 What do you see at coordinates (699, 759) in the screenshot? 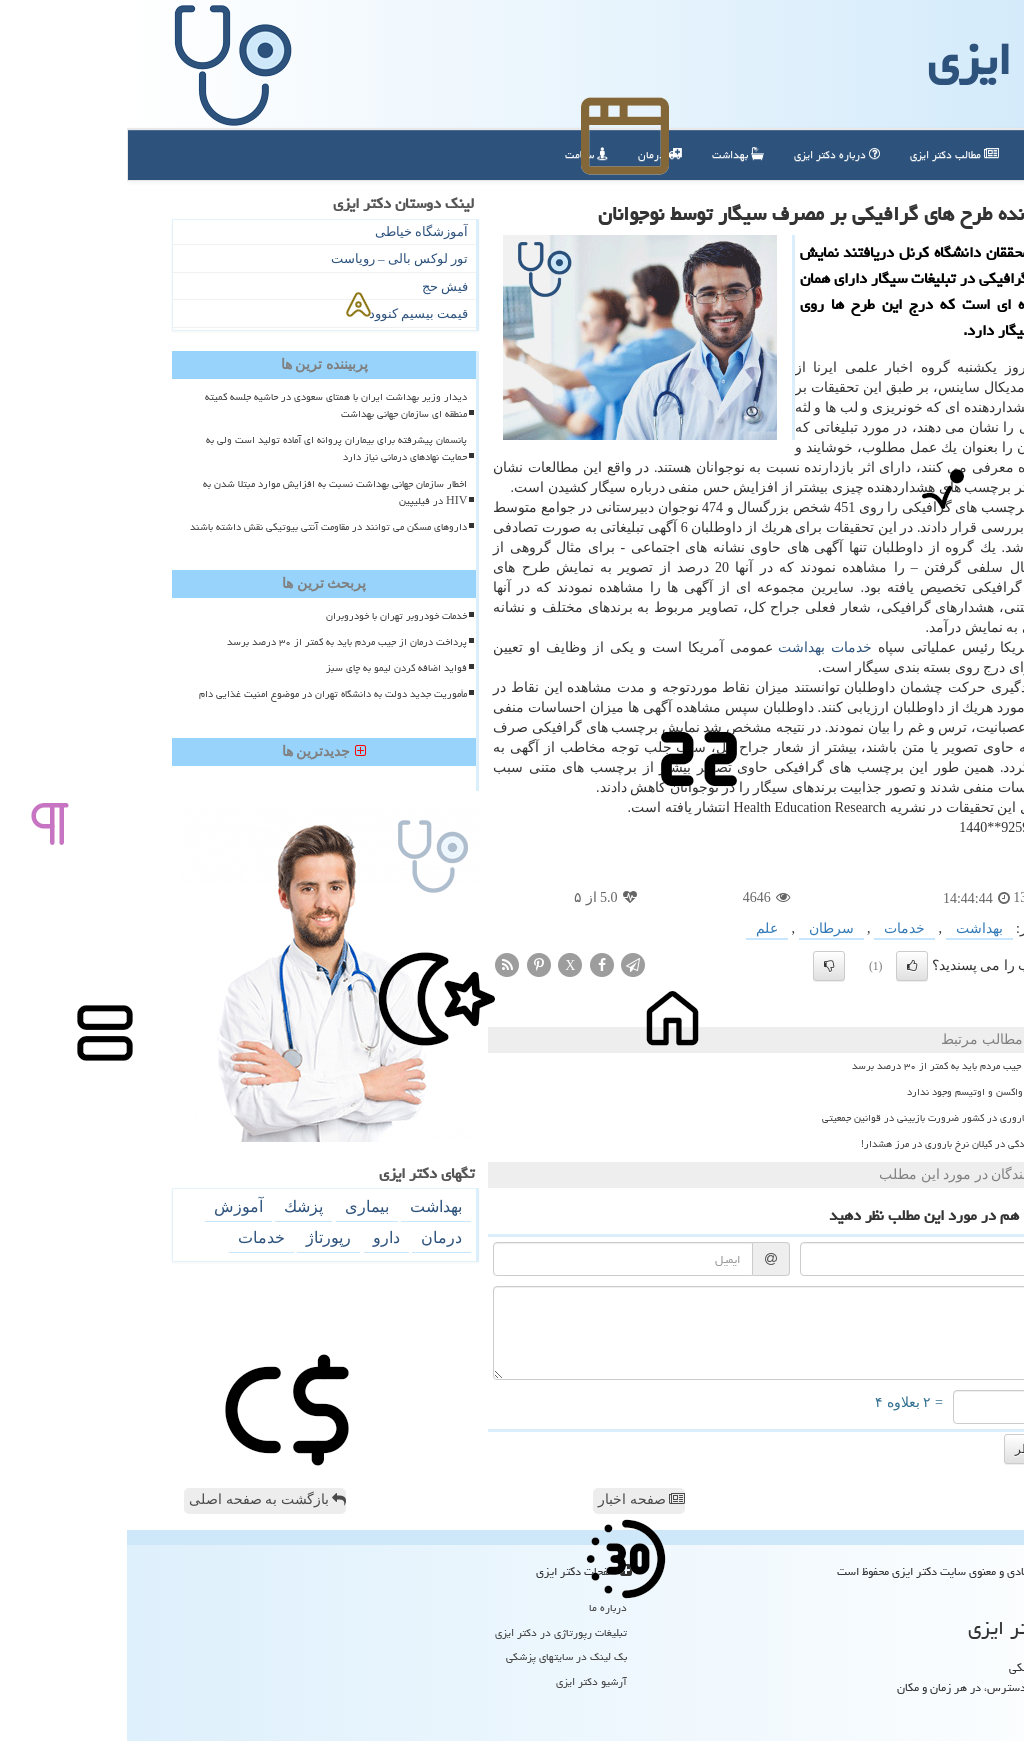
I see `indicates item number 22 in a list or sequence` at bounding box center [699, 759].